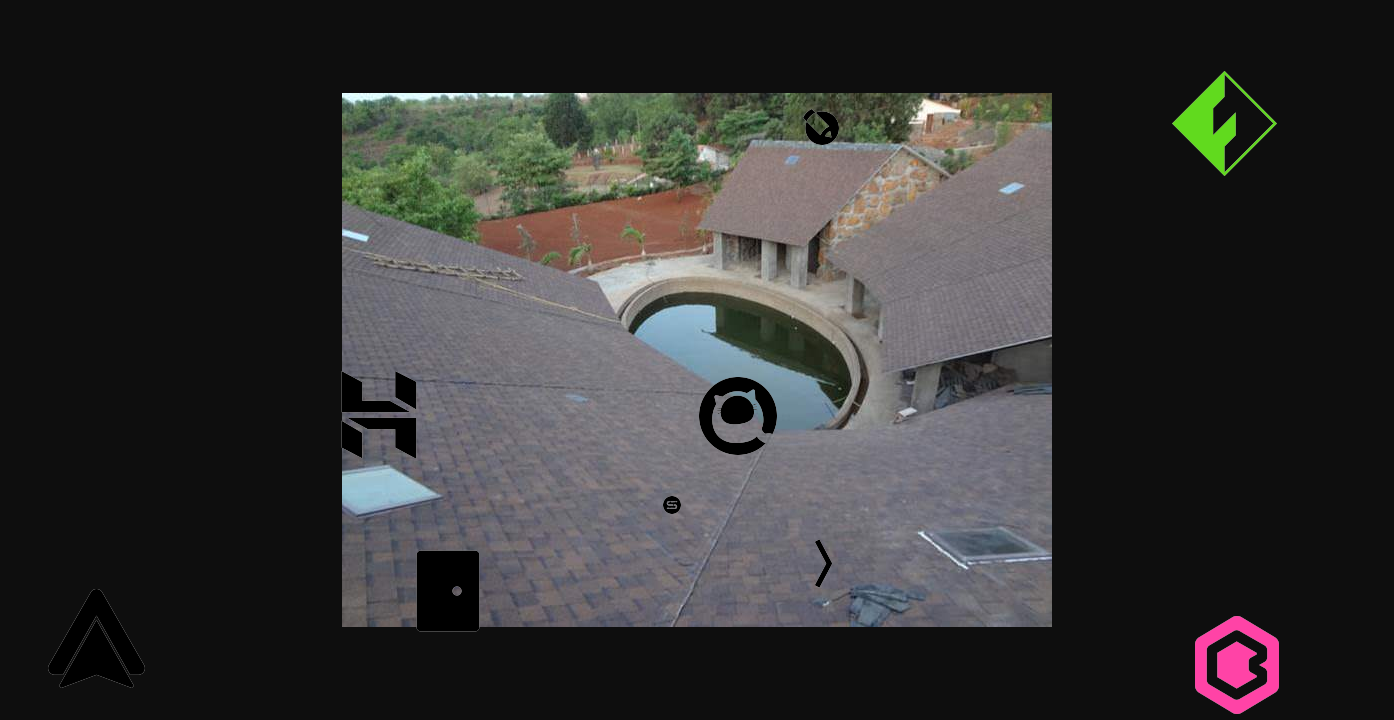 Image resolution: width=1394 pixels, height=720 pixels. I want to click on Hostinger web hosting service logo, so click(379, 415).